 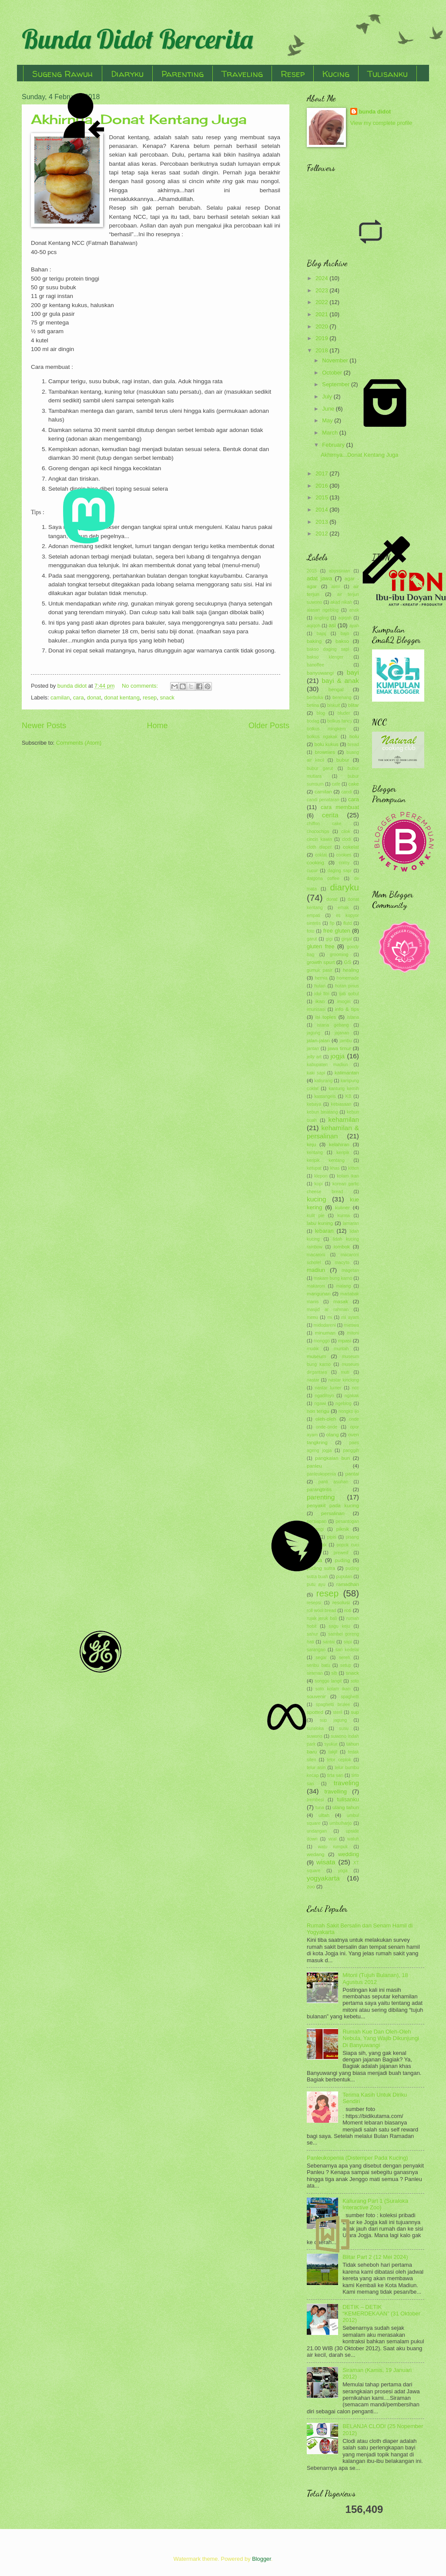 What do you see at coordinates (88, 516) in the screenshot?
I see `open Mastodon app` at bounding box center [88, 516].